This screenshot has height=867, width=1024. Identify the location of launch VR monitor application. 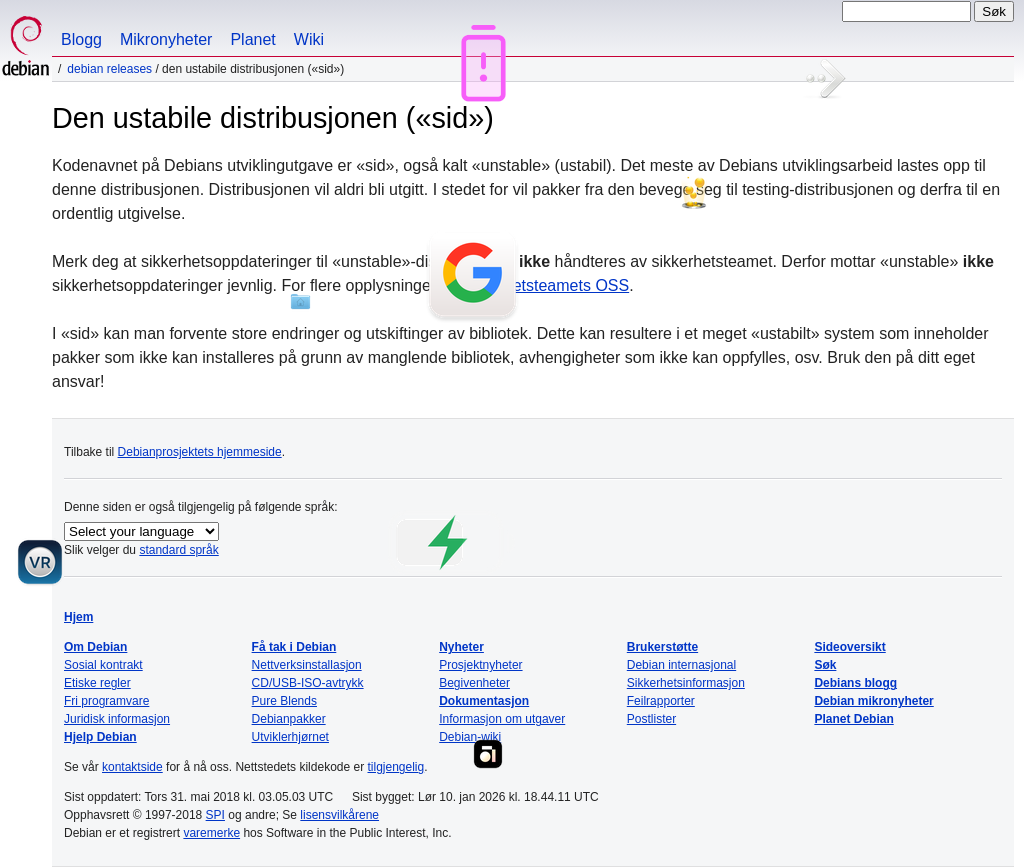
(40, 562).